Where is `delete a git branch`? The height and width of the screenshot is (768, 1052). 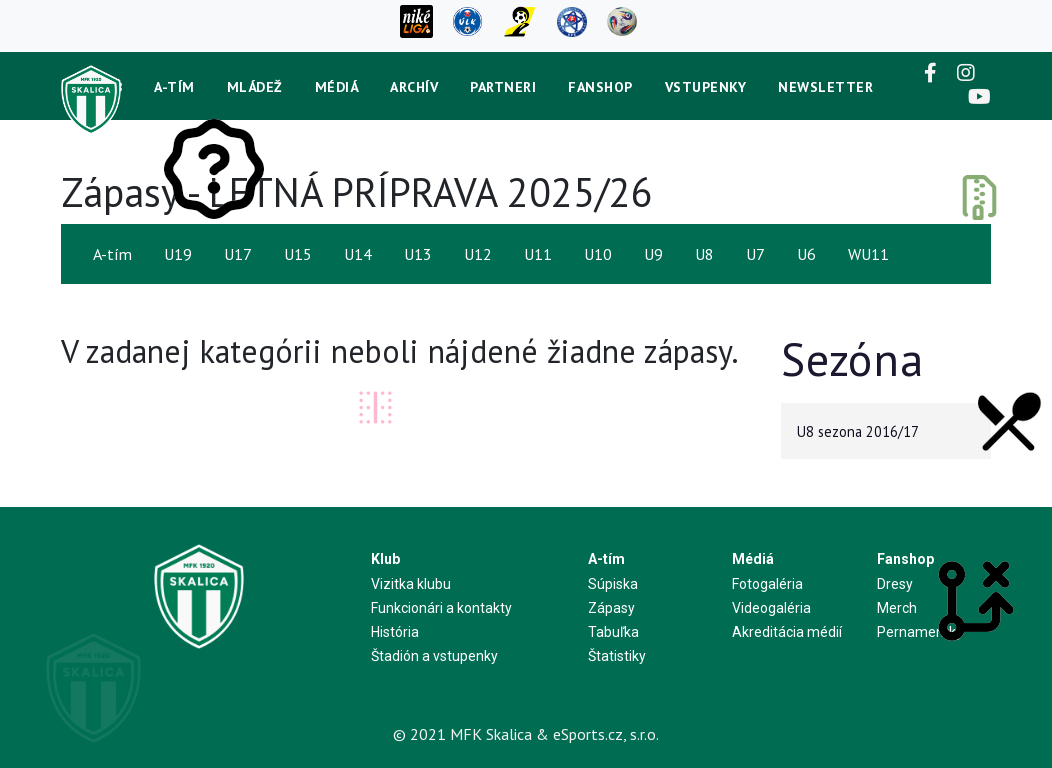 delete a git branch is located at coordinates (974, 601).